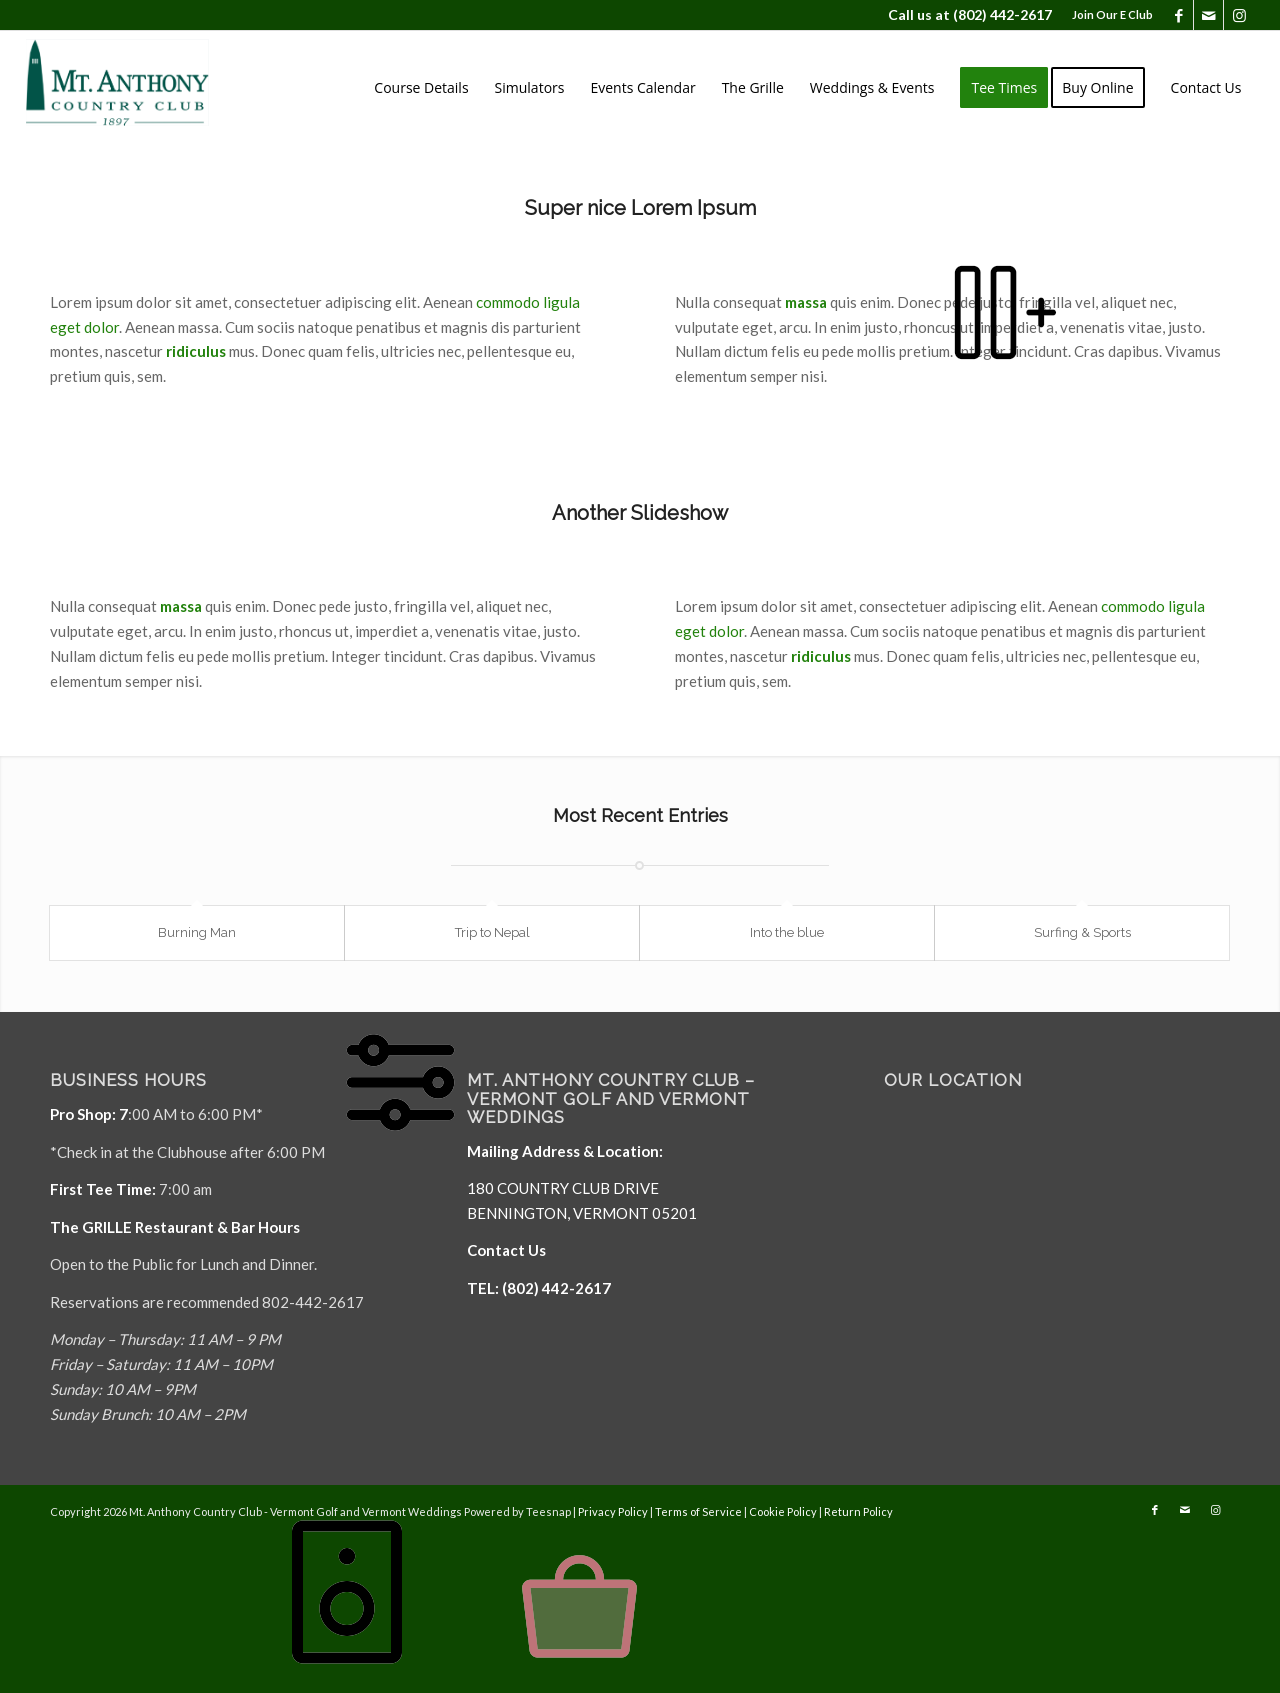 Image resolution: width=1280 pixels, height=1693 pixels. I want to click on view your shopping bag, so click(579, 1612).